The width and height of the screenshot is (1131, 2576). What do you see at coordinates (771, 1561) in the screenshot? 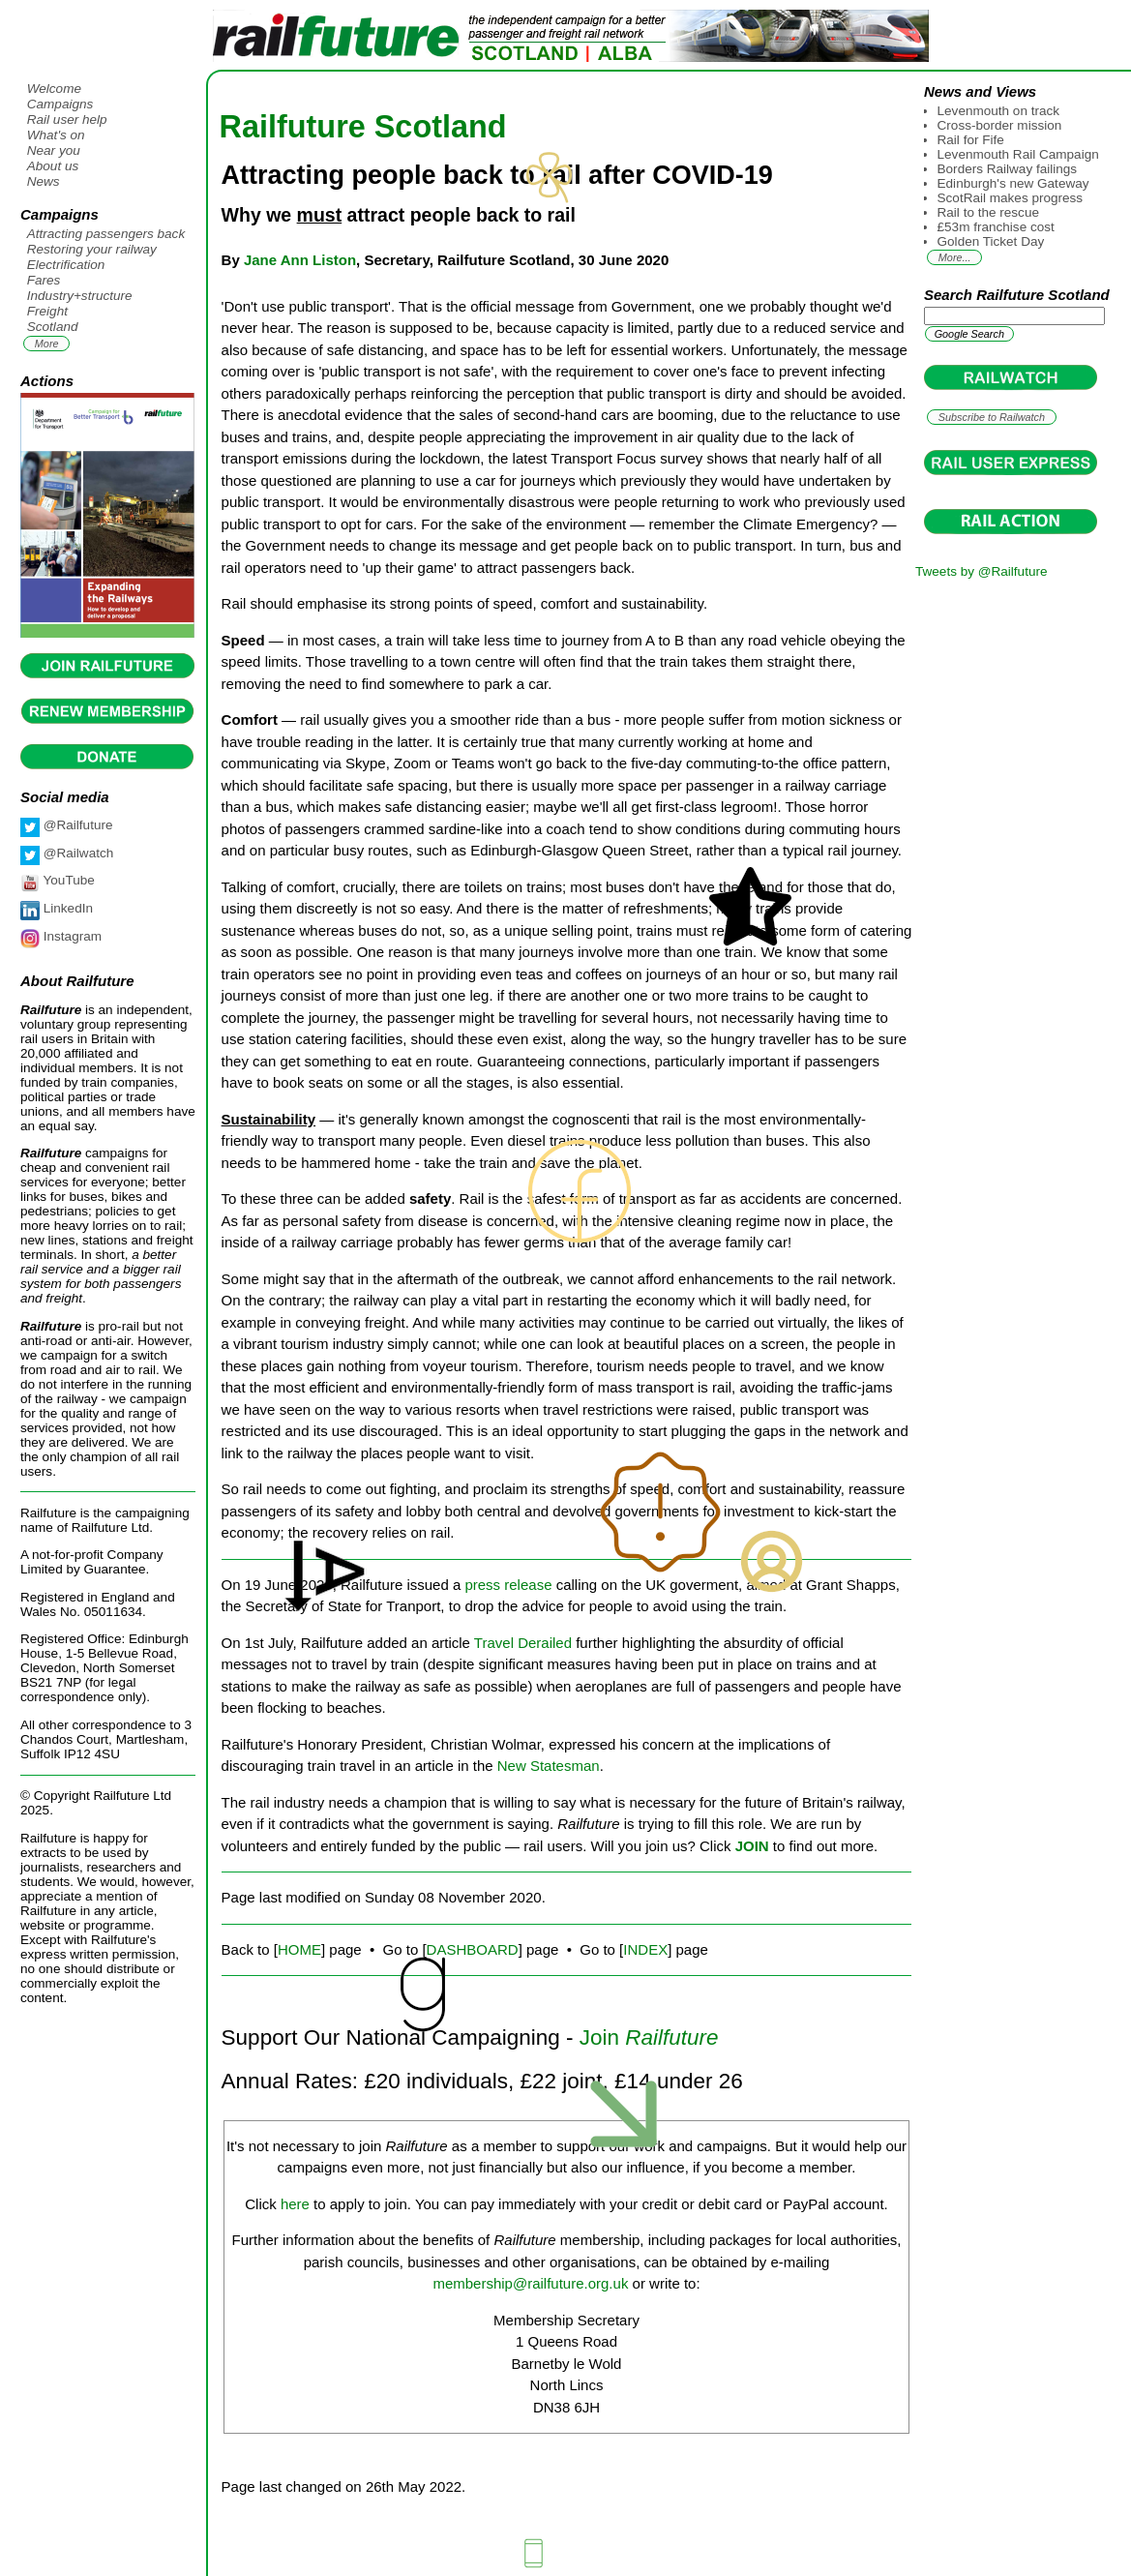
I see `view your profile` at bounding box center [771, 1561].